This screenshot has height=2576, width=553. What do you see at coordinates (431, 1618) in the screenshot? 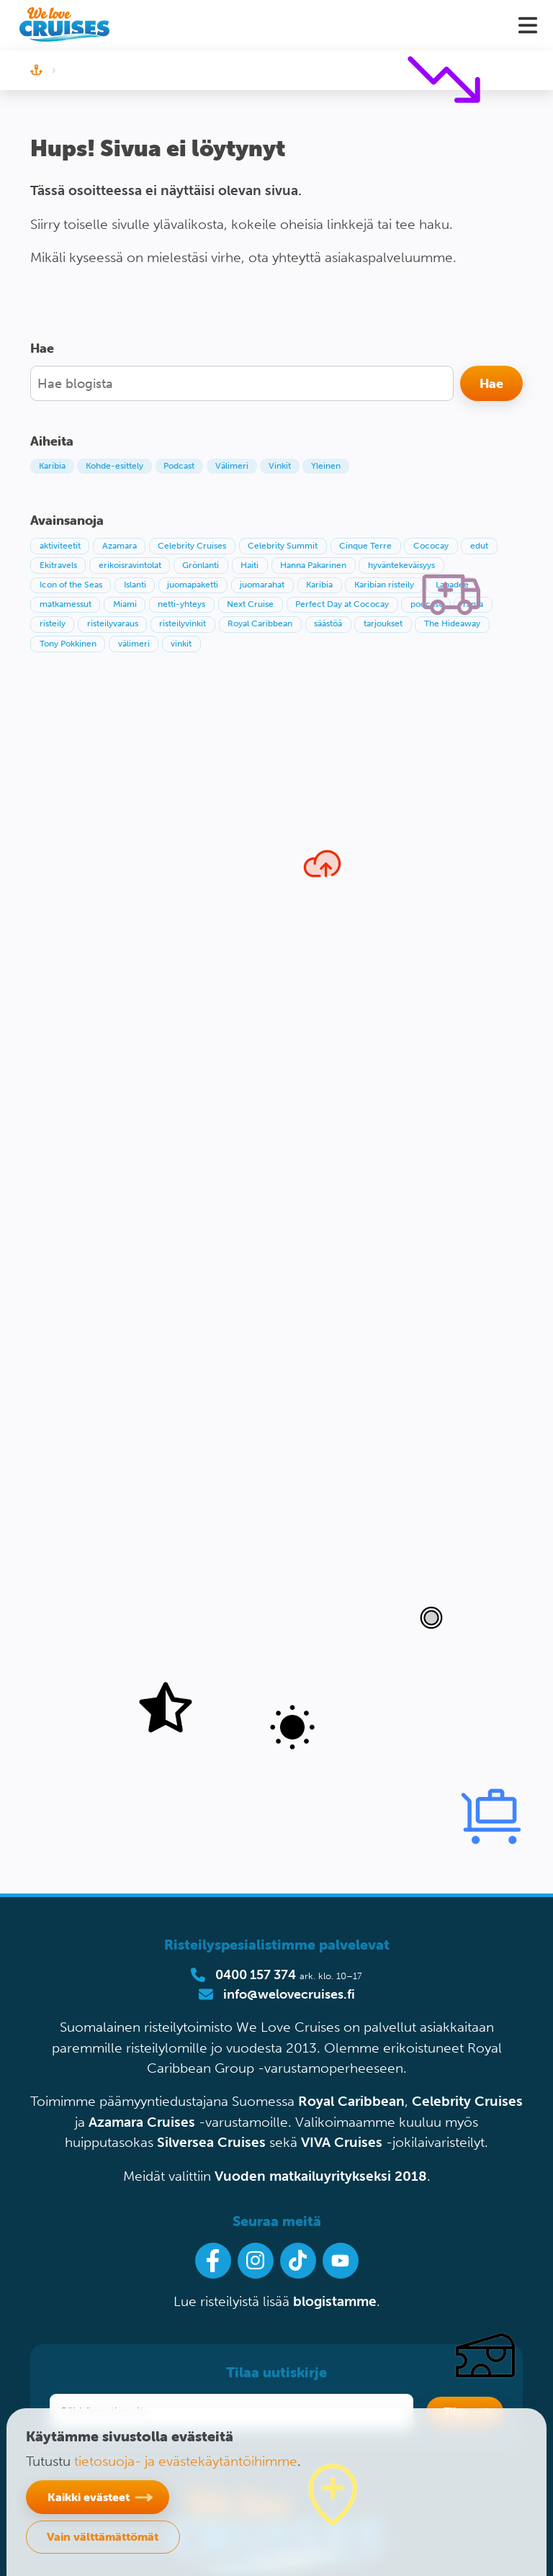
I see `start recording audio or video` at bounding box center [431, 1618].